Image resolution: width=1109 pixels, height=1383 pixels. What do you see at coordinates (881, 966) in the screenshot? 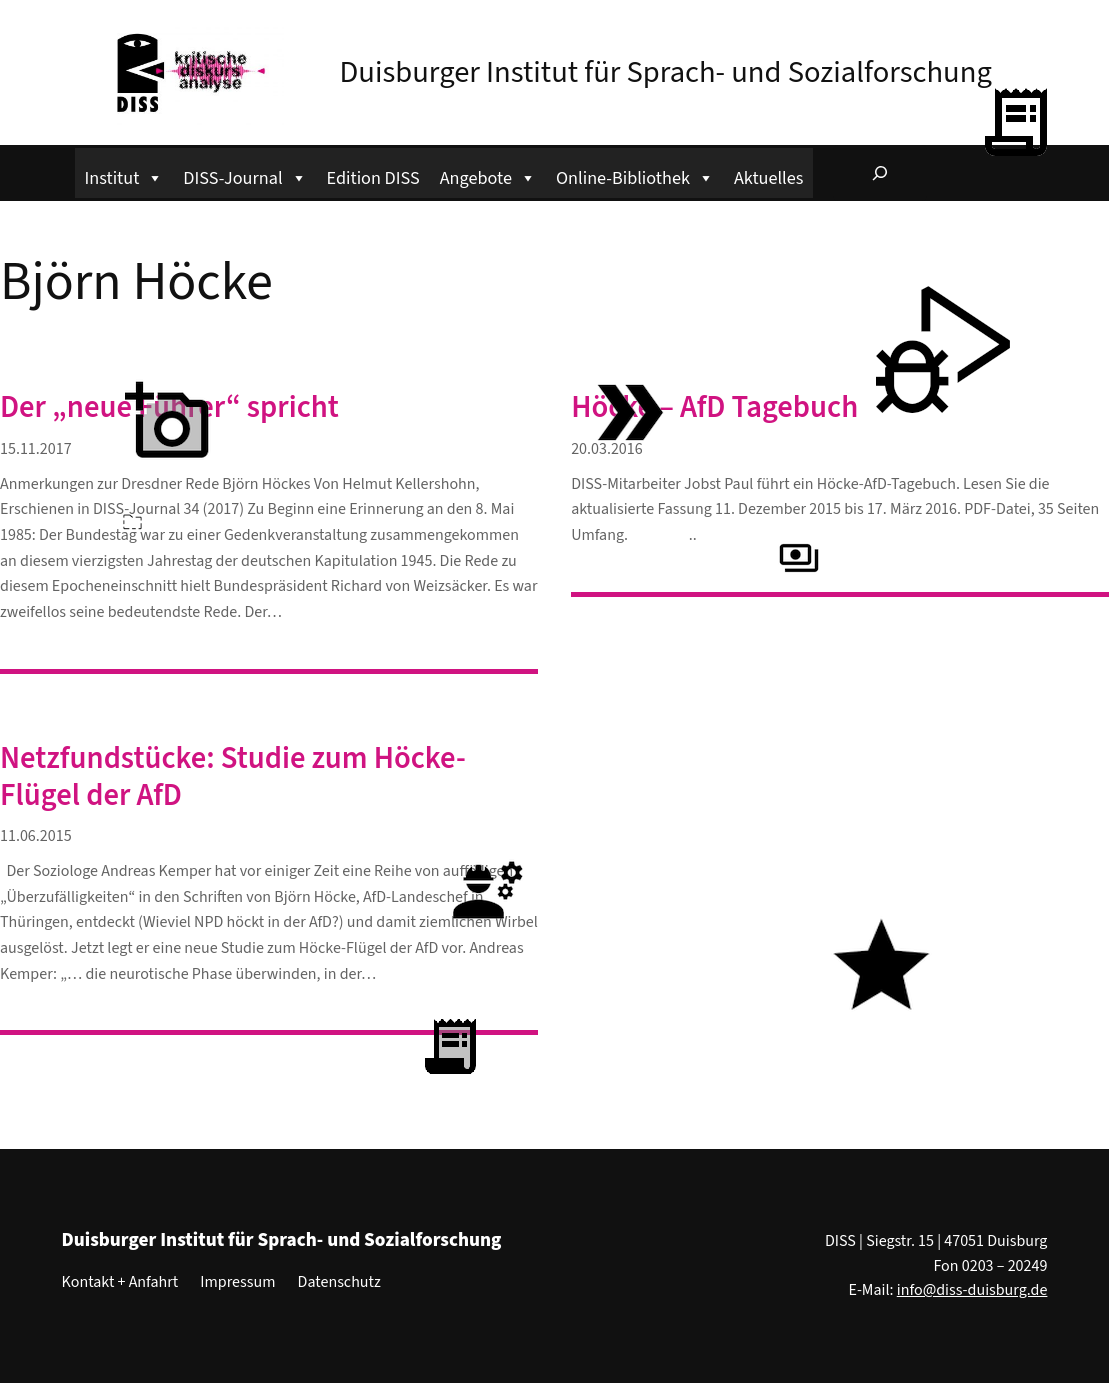
I see `add item to favorites` at bounding box center [881, 966].